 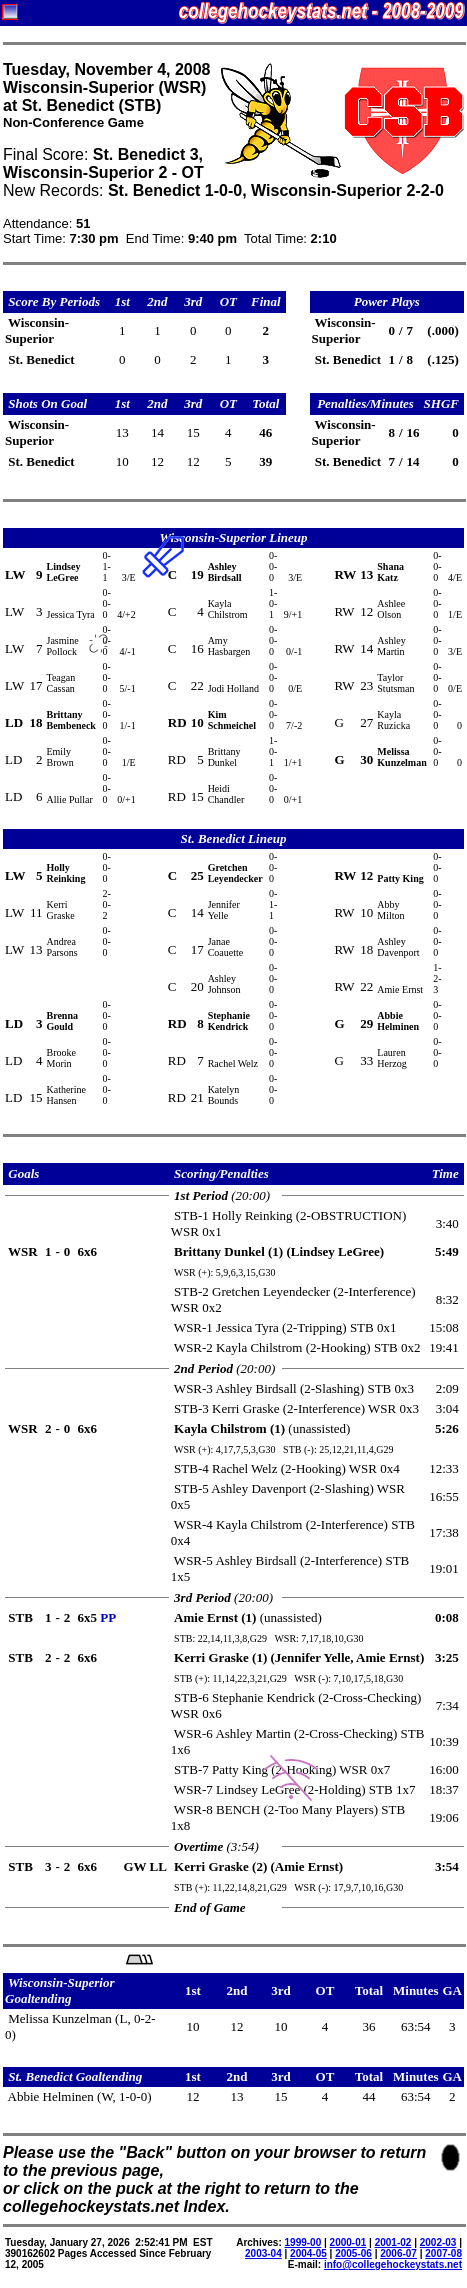 I want to click on indicates no wifi connection available, so click(x=291, y=1778).